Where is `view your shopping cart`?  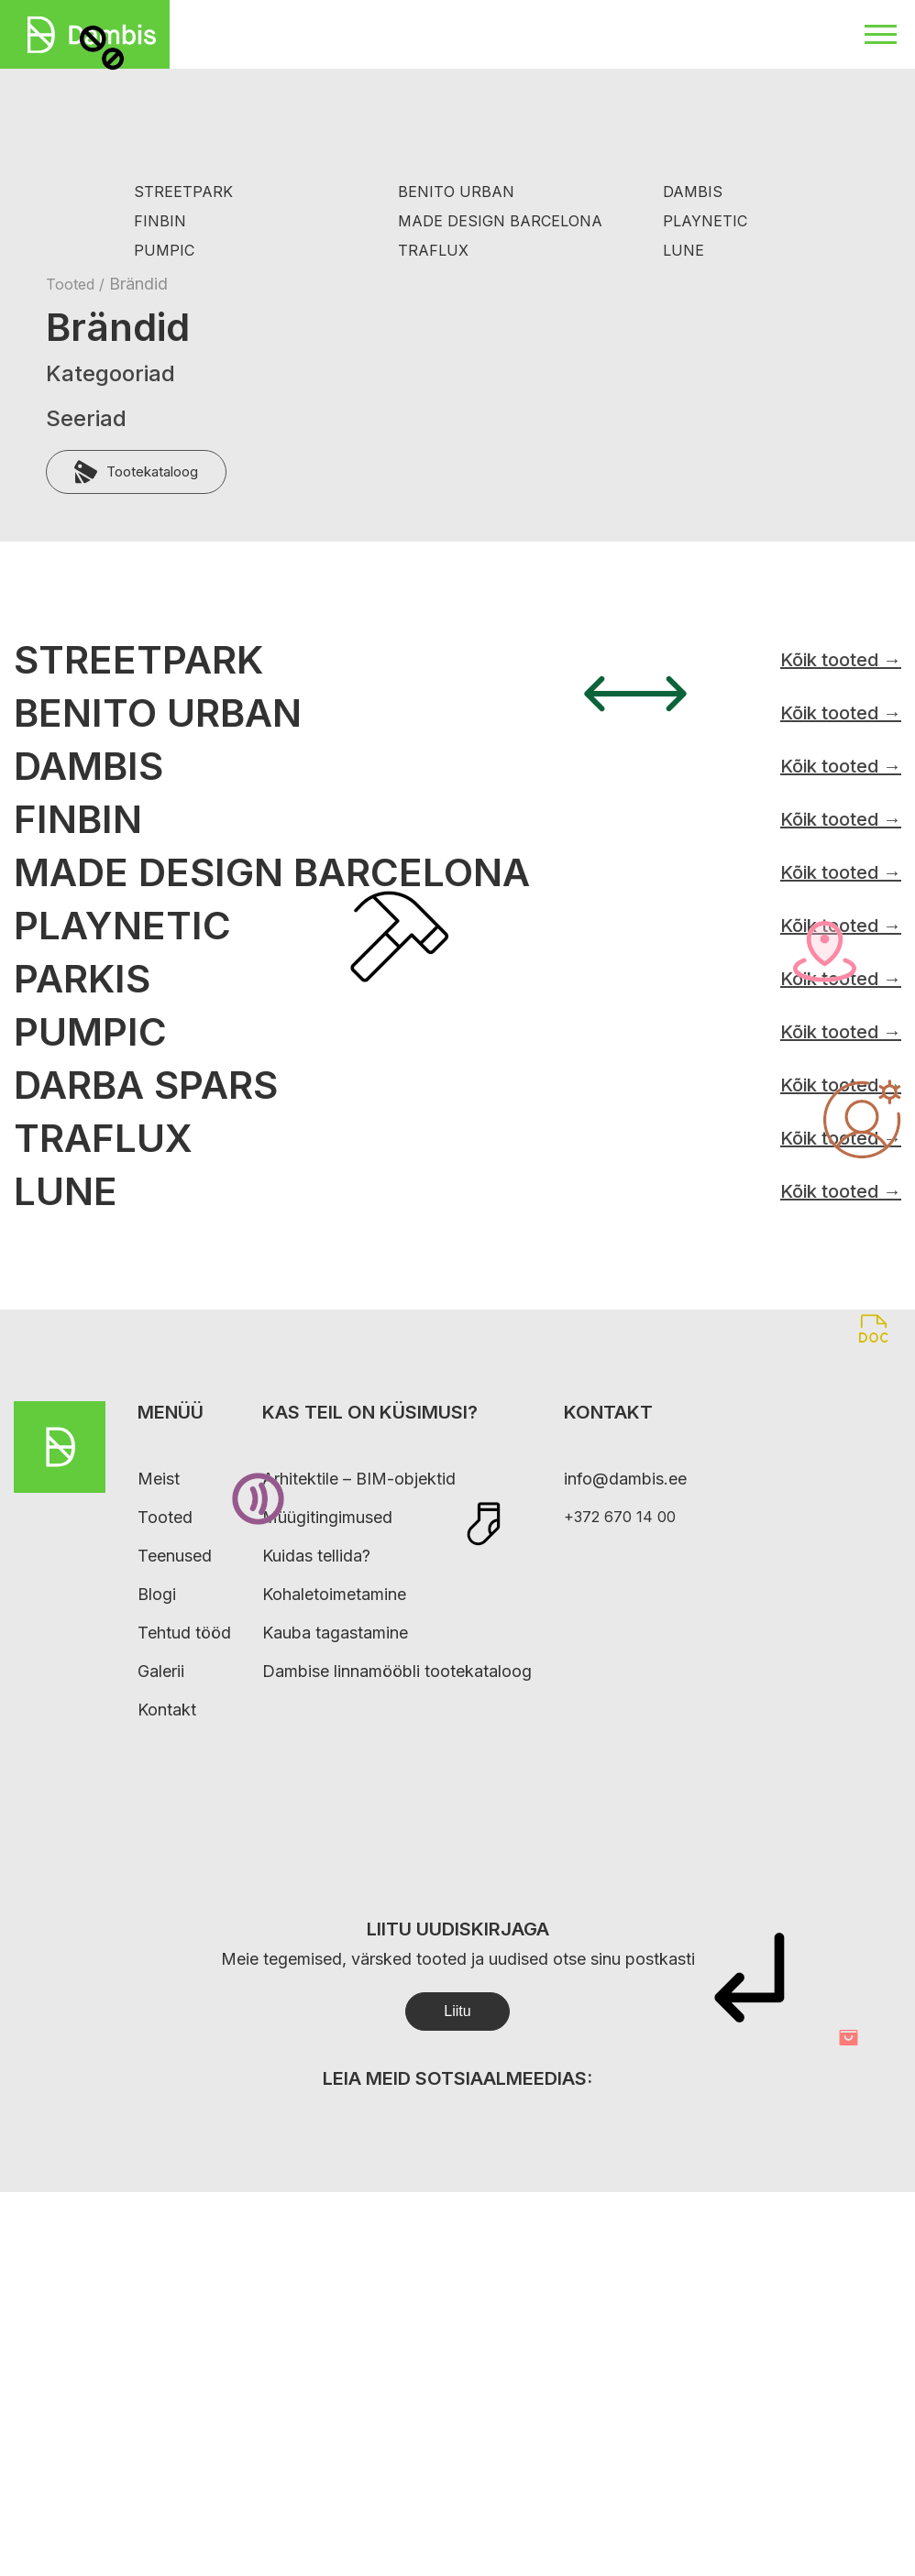
view your shopping cart is located at coordinates (848, 2037).